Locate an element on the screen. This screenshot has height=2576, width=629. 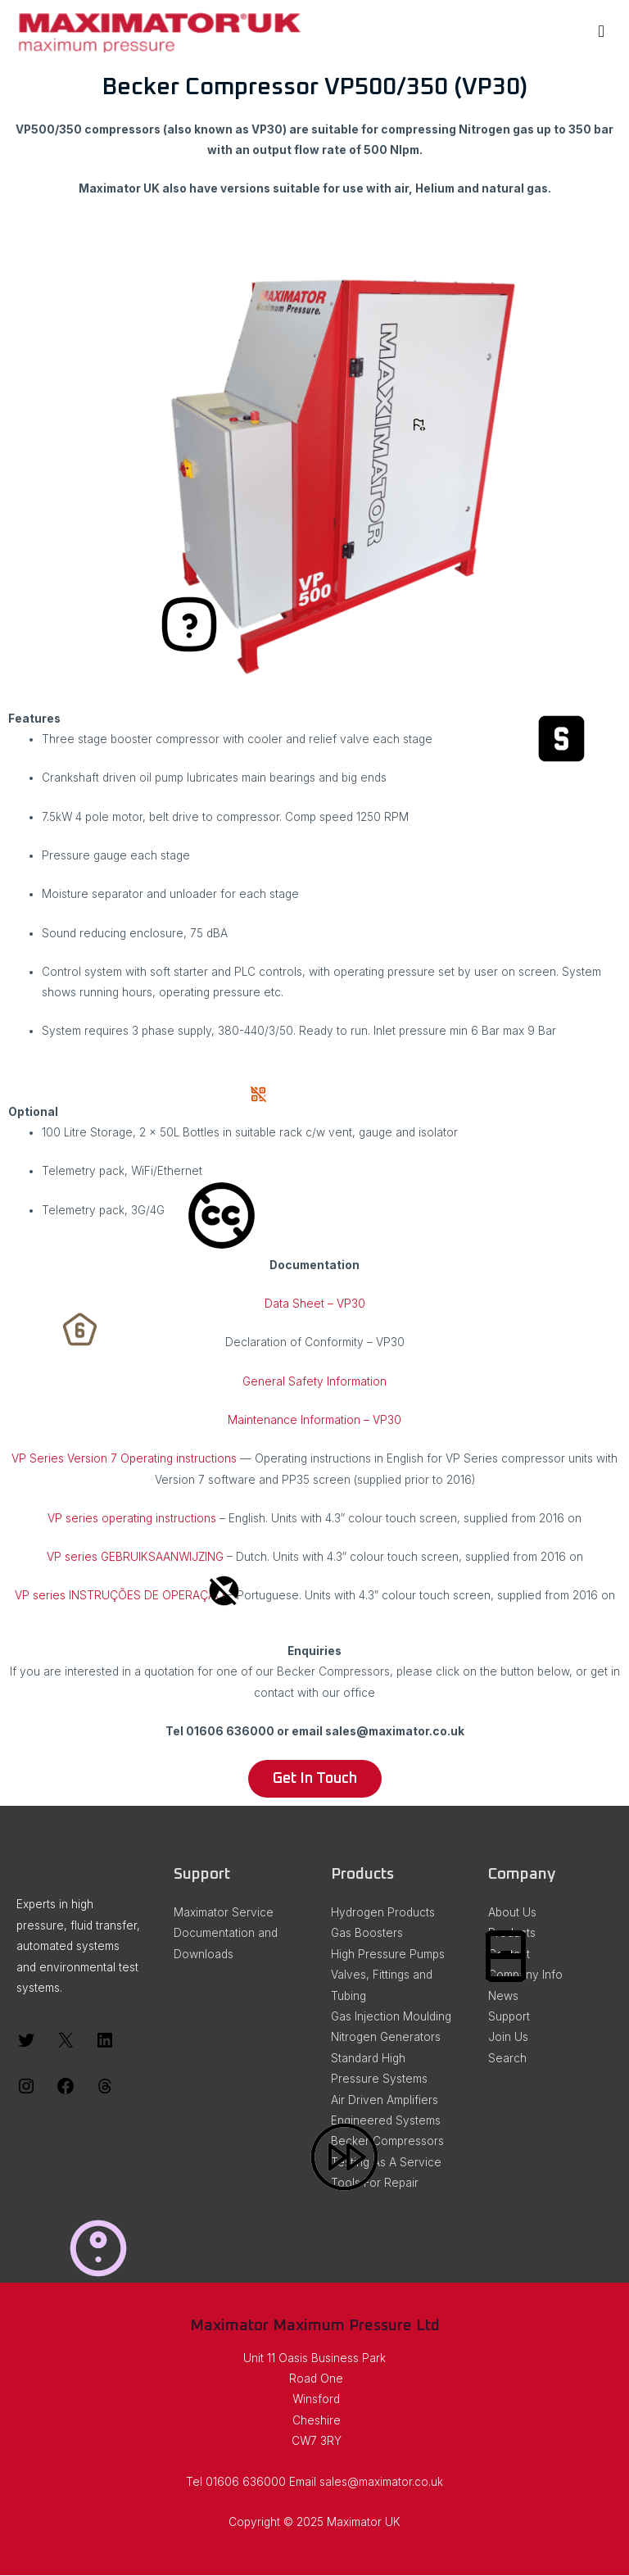
indicates content is not available under creative commons license is located at coordinates (221, 1215).